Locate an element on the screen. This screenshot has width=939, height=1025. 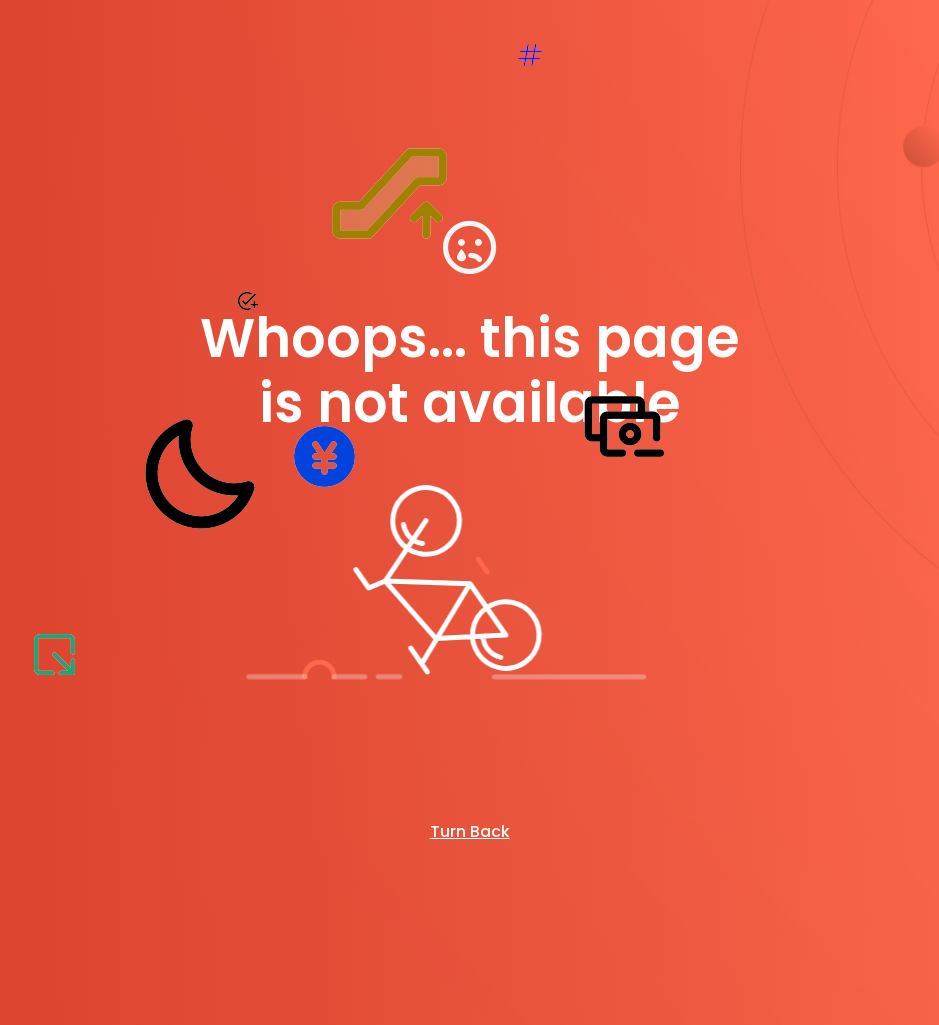
view or browse hashtags is located at coordinates (530, 55).